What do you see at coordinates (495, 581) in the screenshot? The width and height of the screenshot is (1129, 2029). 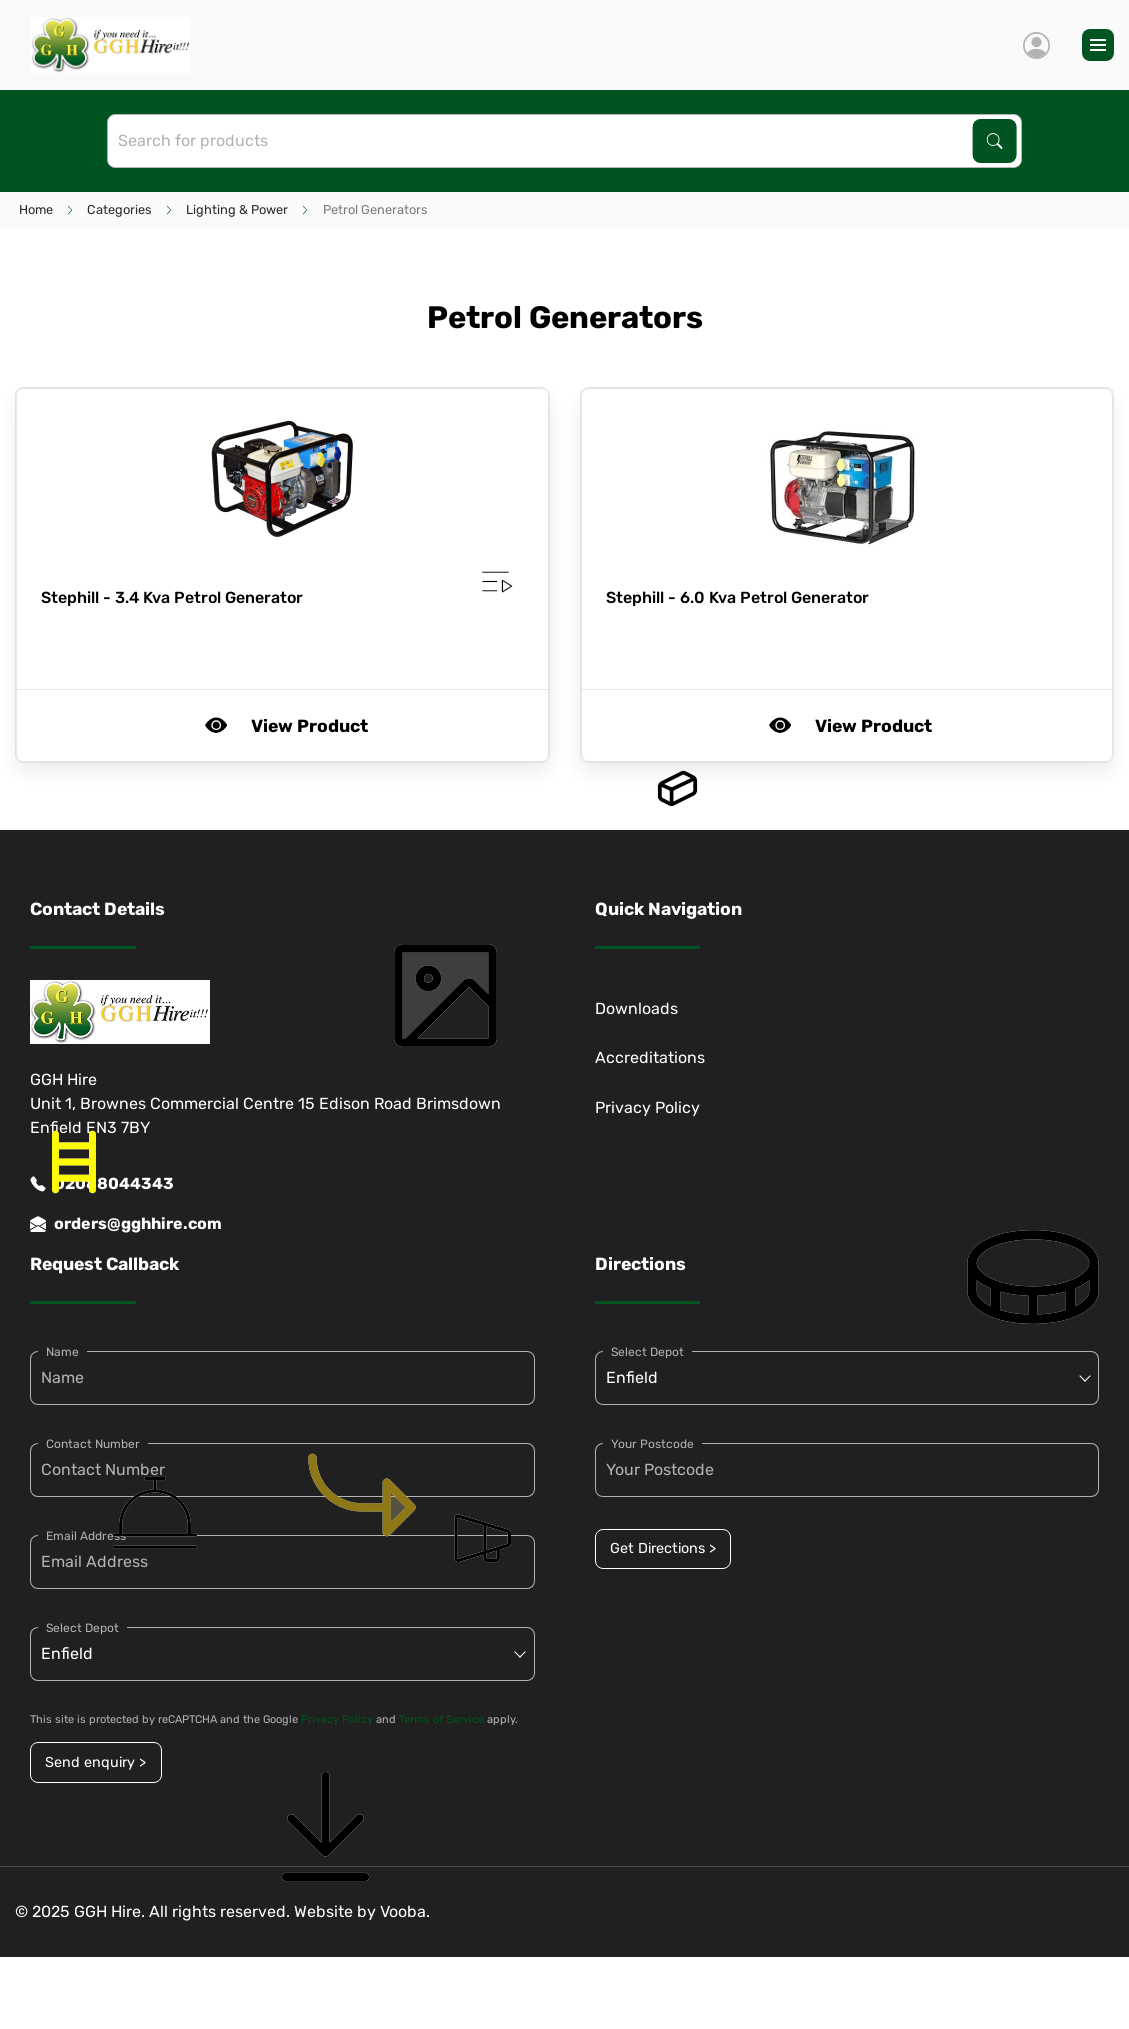 I see `view playback queue` at bounding box center [495, 581].